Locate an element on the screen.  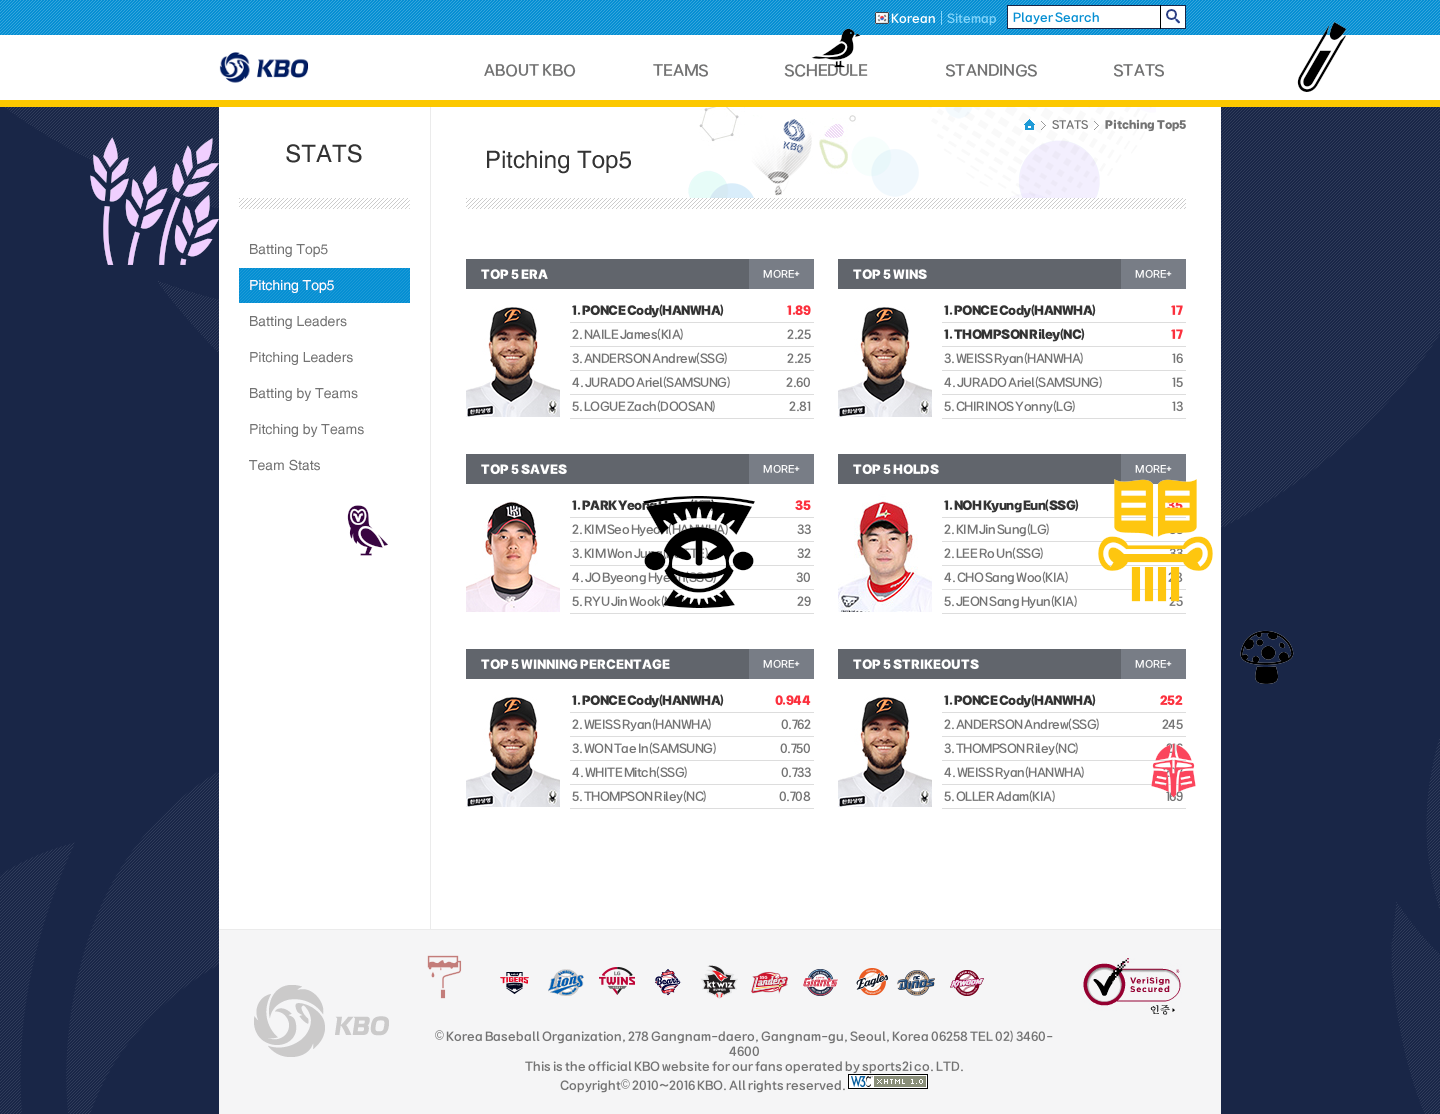
select knight or warrior class is located at coordinates (1173, 769).